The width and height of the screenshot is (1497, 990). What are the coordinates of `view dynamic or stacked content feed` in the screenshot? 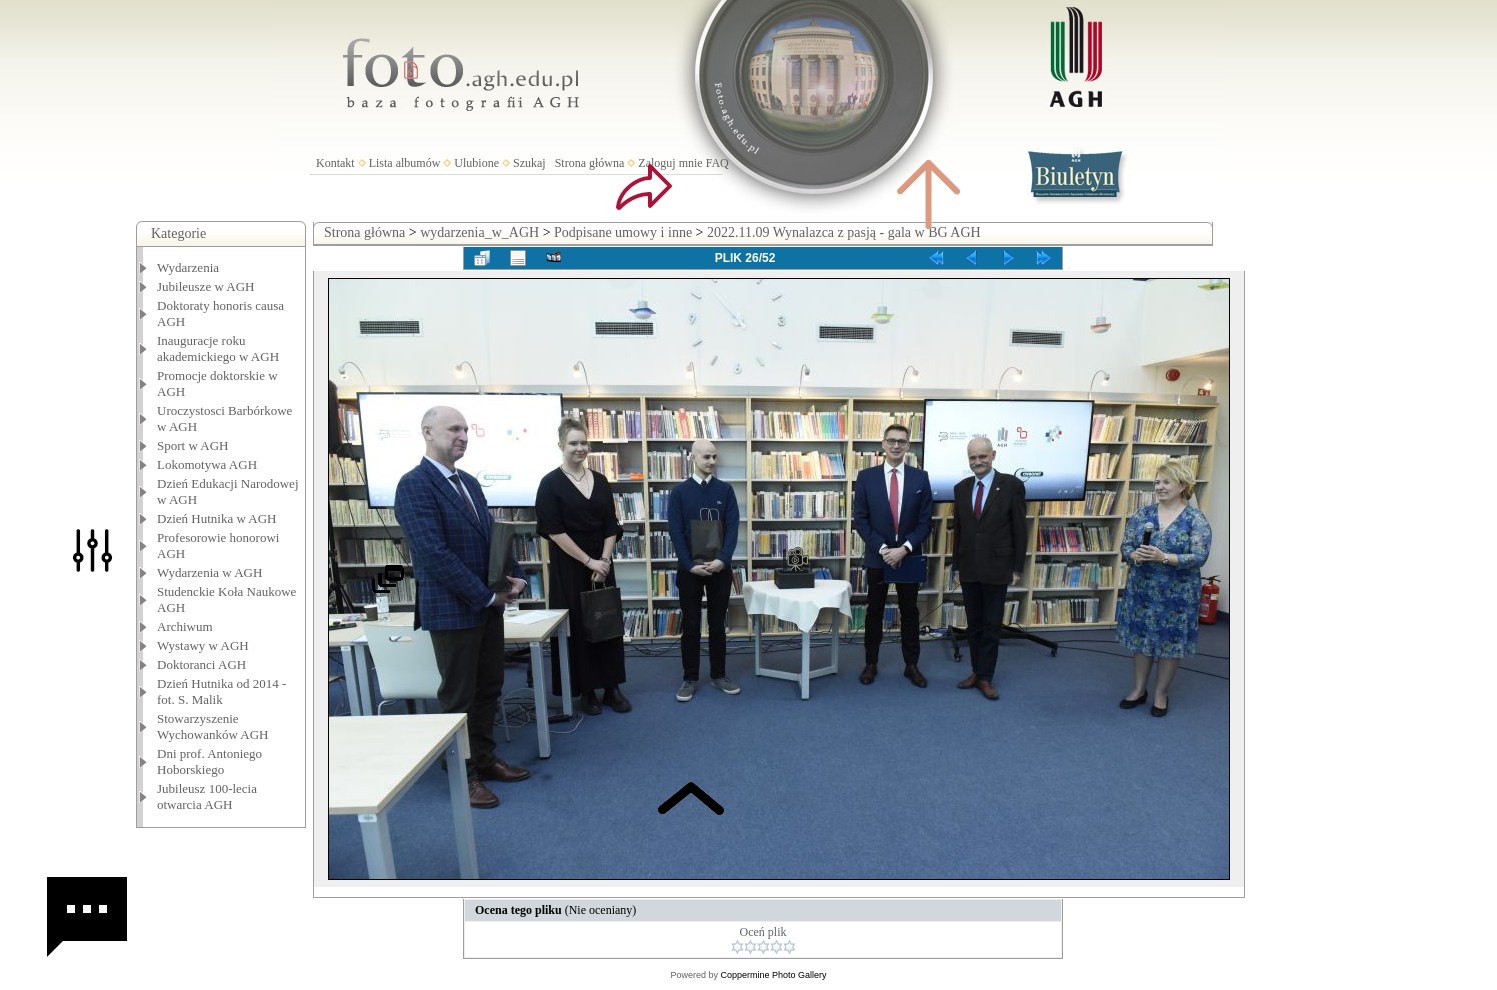 It's located at (388, 579).